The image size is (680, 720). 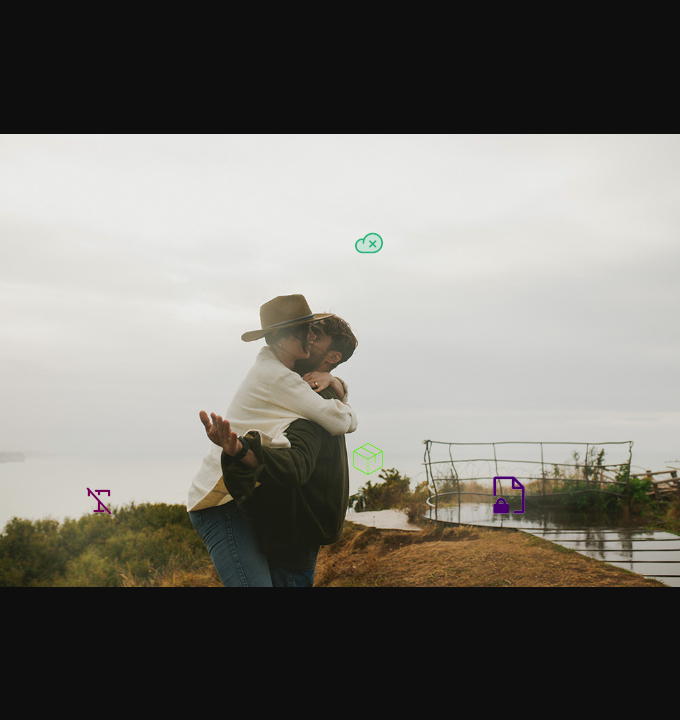 What do you see at coordinates (509, 495) in the screenshot?
I see `access a password-protected file` at bounding box center [509, 495].